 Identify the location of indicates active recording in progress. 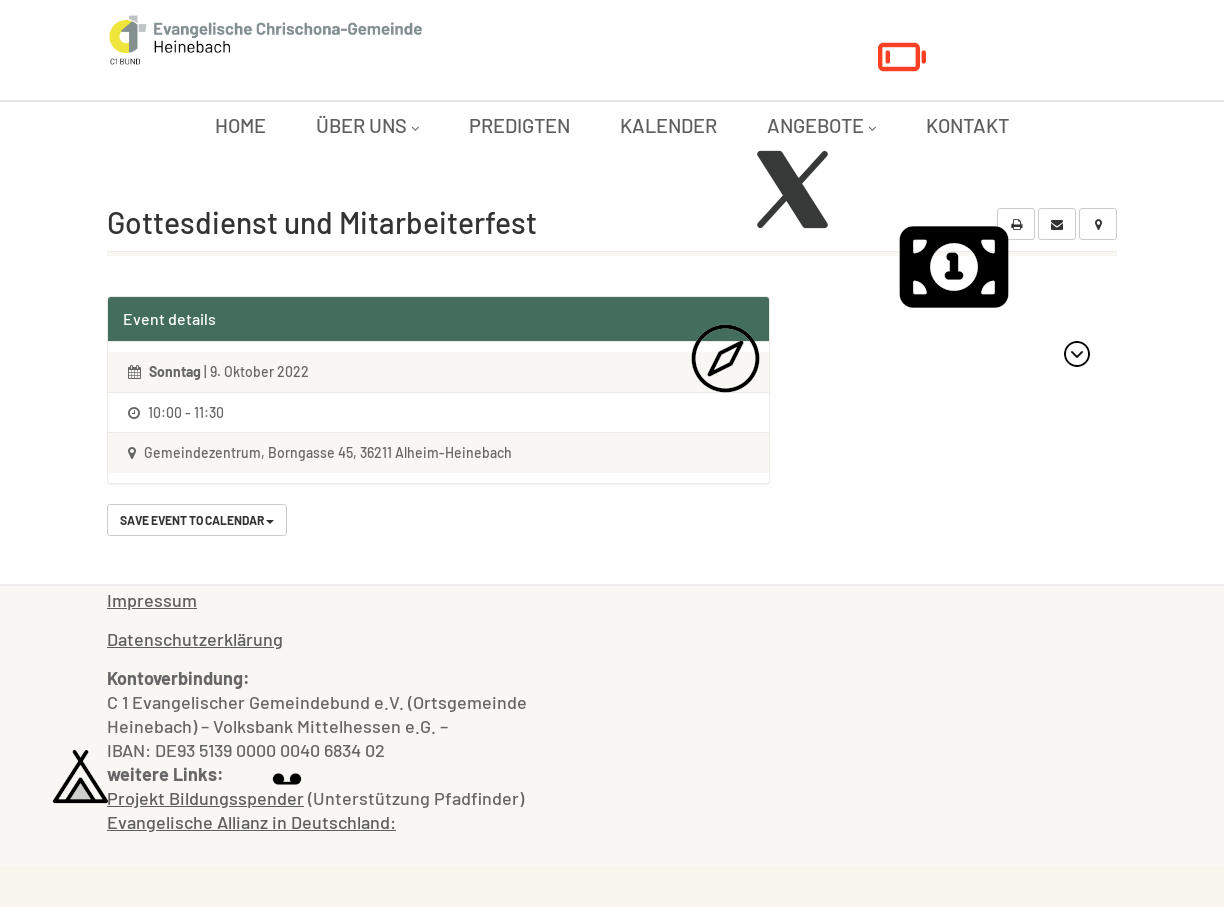
(287, 779).